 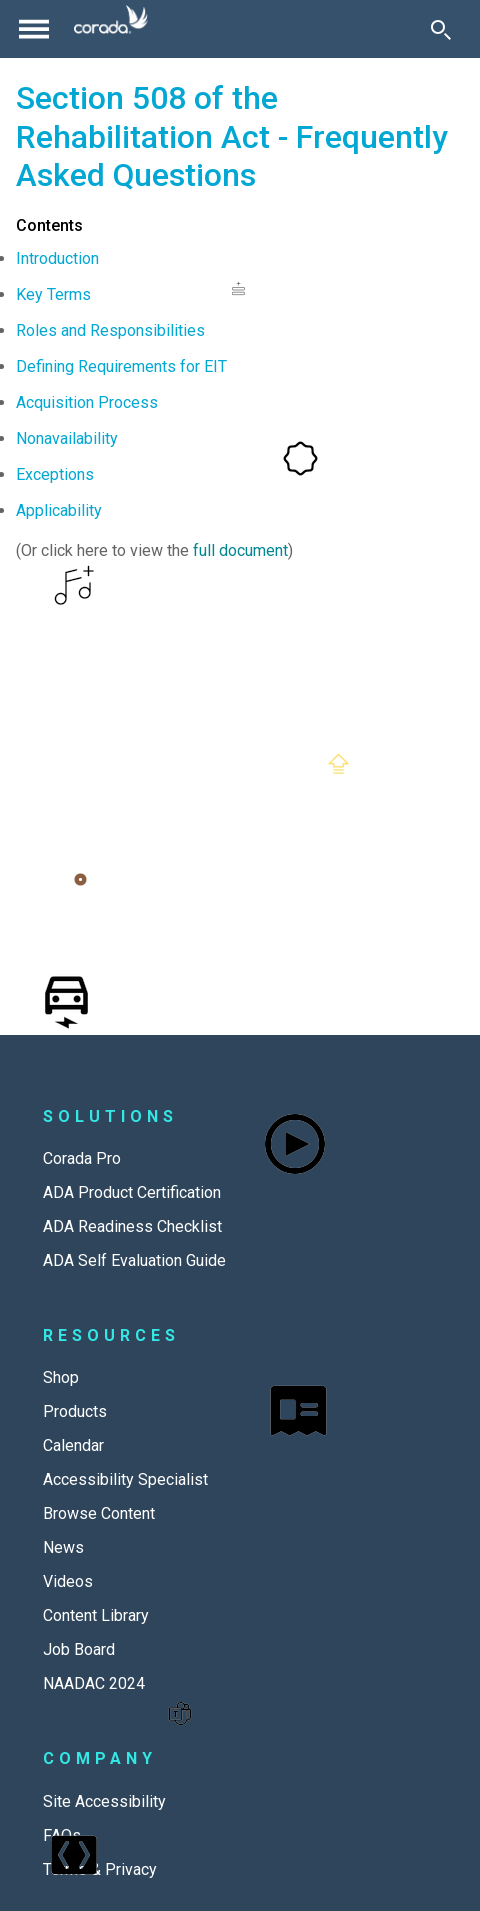 What do you see at coordinates (74, 1855) in the screenshot?
I see `view or edit source code` at bounding box center [74, 1855].